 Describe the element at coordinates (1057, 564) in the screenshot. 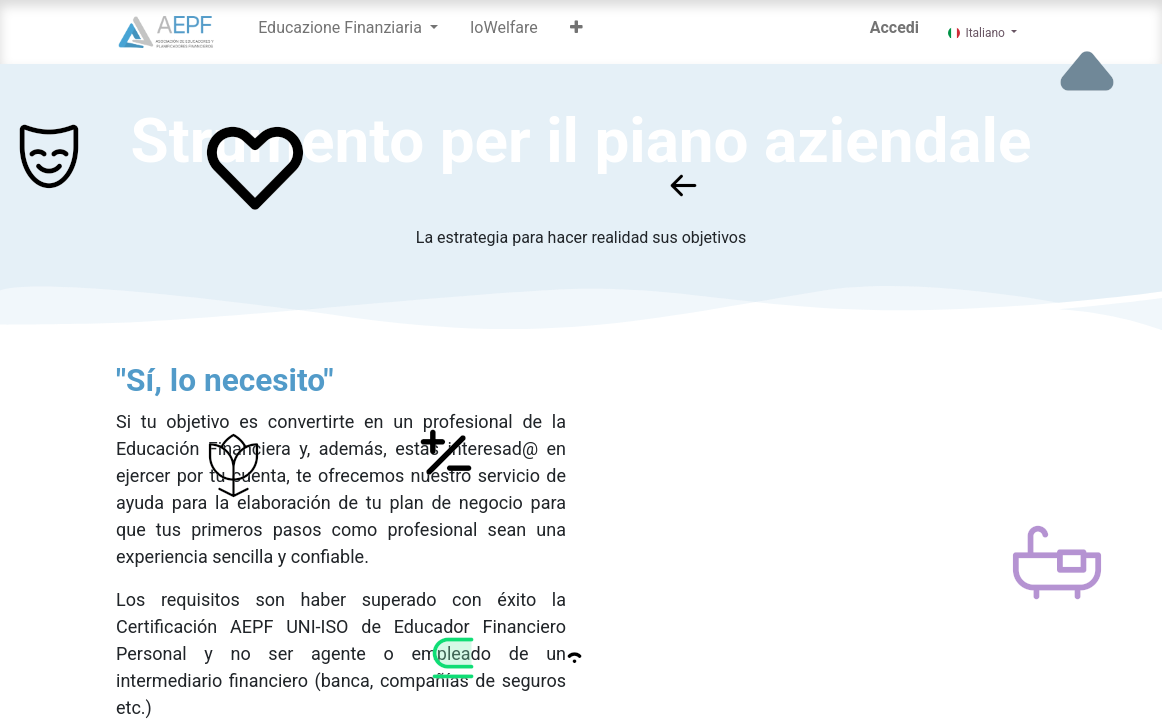

I see `indicates bathroom amenities available` at that location.